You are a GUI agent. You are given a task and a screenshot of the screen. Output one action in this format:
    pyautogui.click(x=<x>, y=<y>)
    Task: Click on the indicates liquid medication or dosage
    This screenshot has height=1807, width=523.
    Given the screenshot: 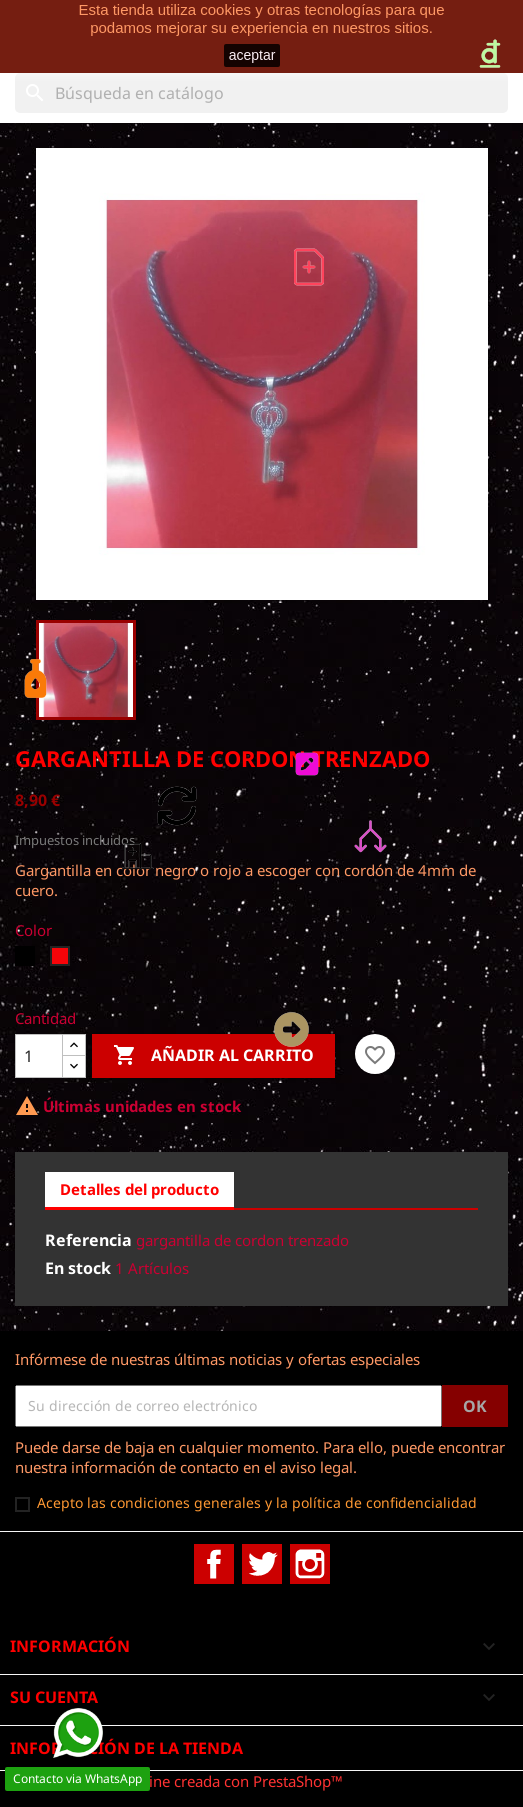 What is the action you would take?
    pyautogui.click(x=35, y=678)
    